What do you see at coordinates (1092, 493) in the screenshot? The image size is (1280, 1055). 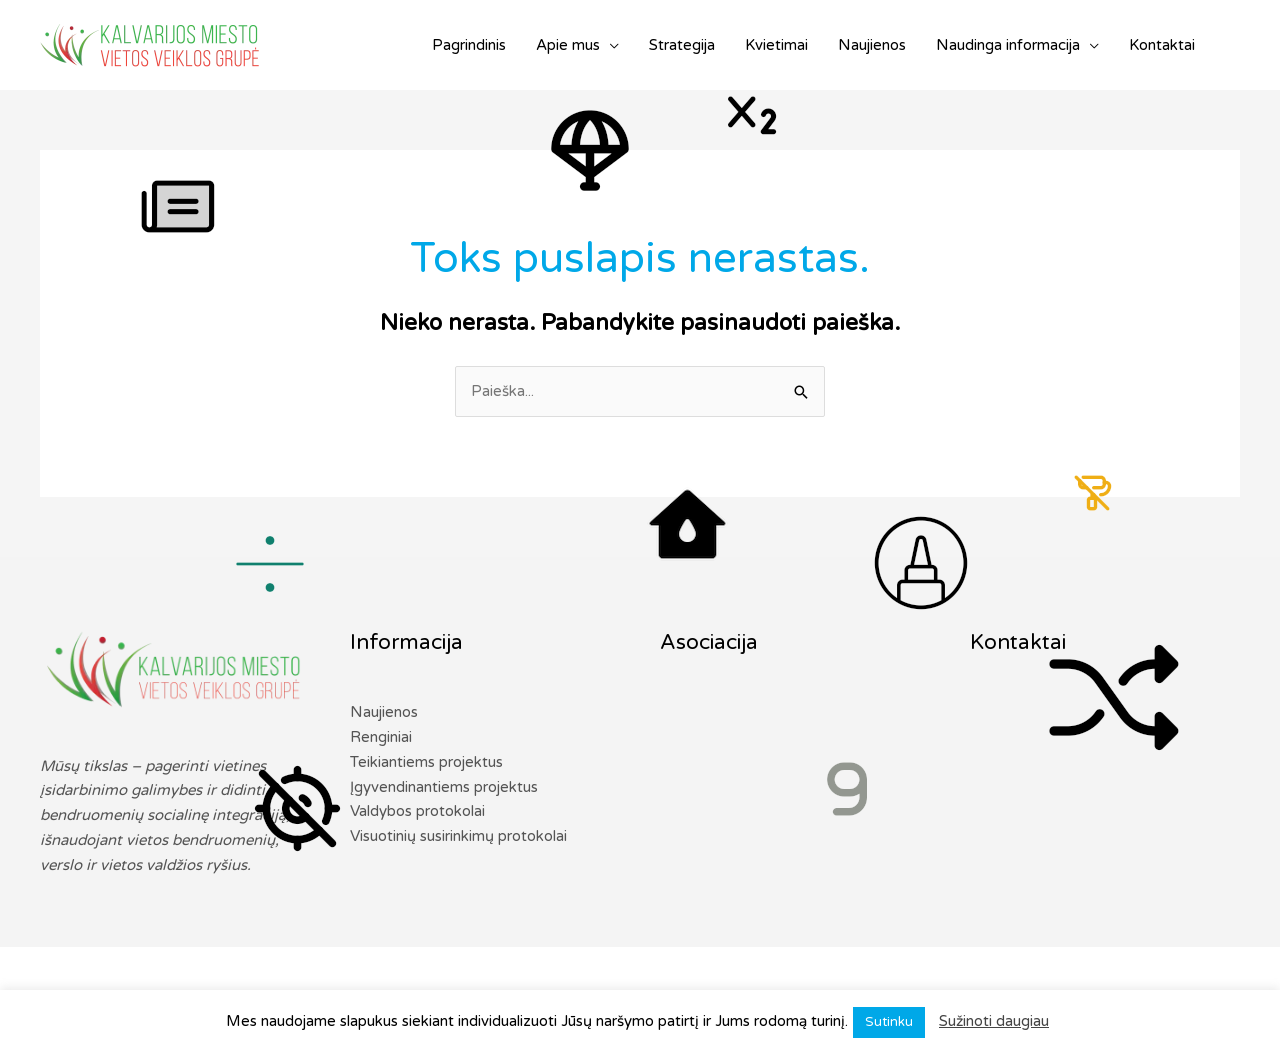 I see `disable paint or fill tool` at bounding box center [1092, 493].